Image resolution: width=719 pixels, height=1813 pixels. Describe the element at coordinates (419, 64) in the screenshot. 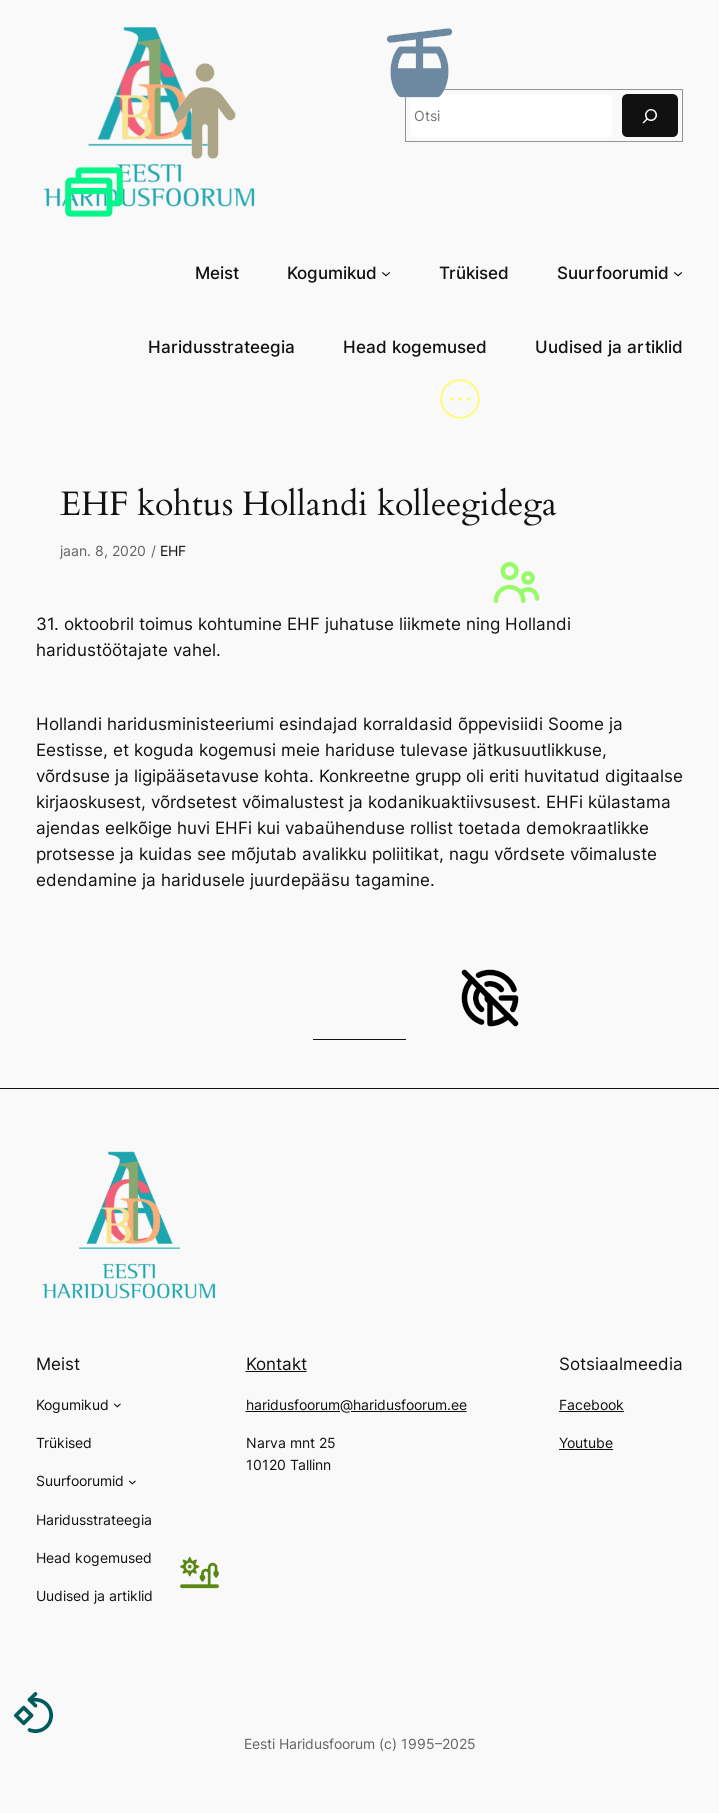

I see `access ski lift or cable car information` at that location.